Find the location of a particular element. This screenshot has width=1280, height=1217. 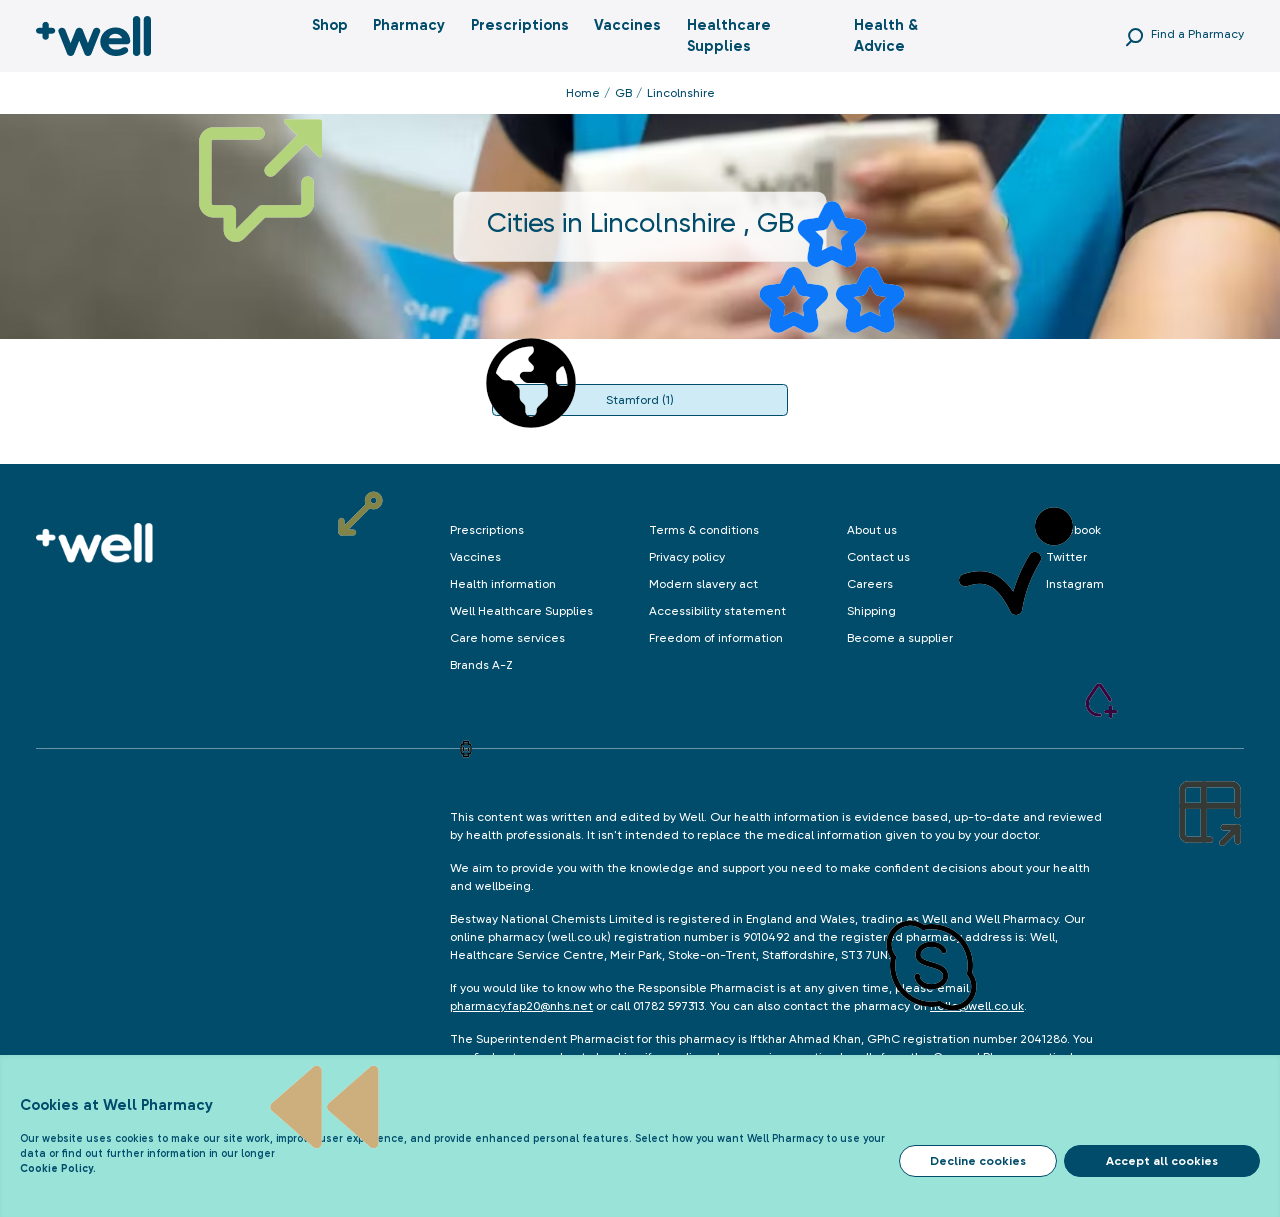

view fitness or health statistics on smartwatch is located at coordinates (466, 749).